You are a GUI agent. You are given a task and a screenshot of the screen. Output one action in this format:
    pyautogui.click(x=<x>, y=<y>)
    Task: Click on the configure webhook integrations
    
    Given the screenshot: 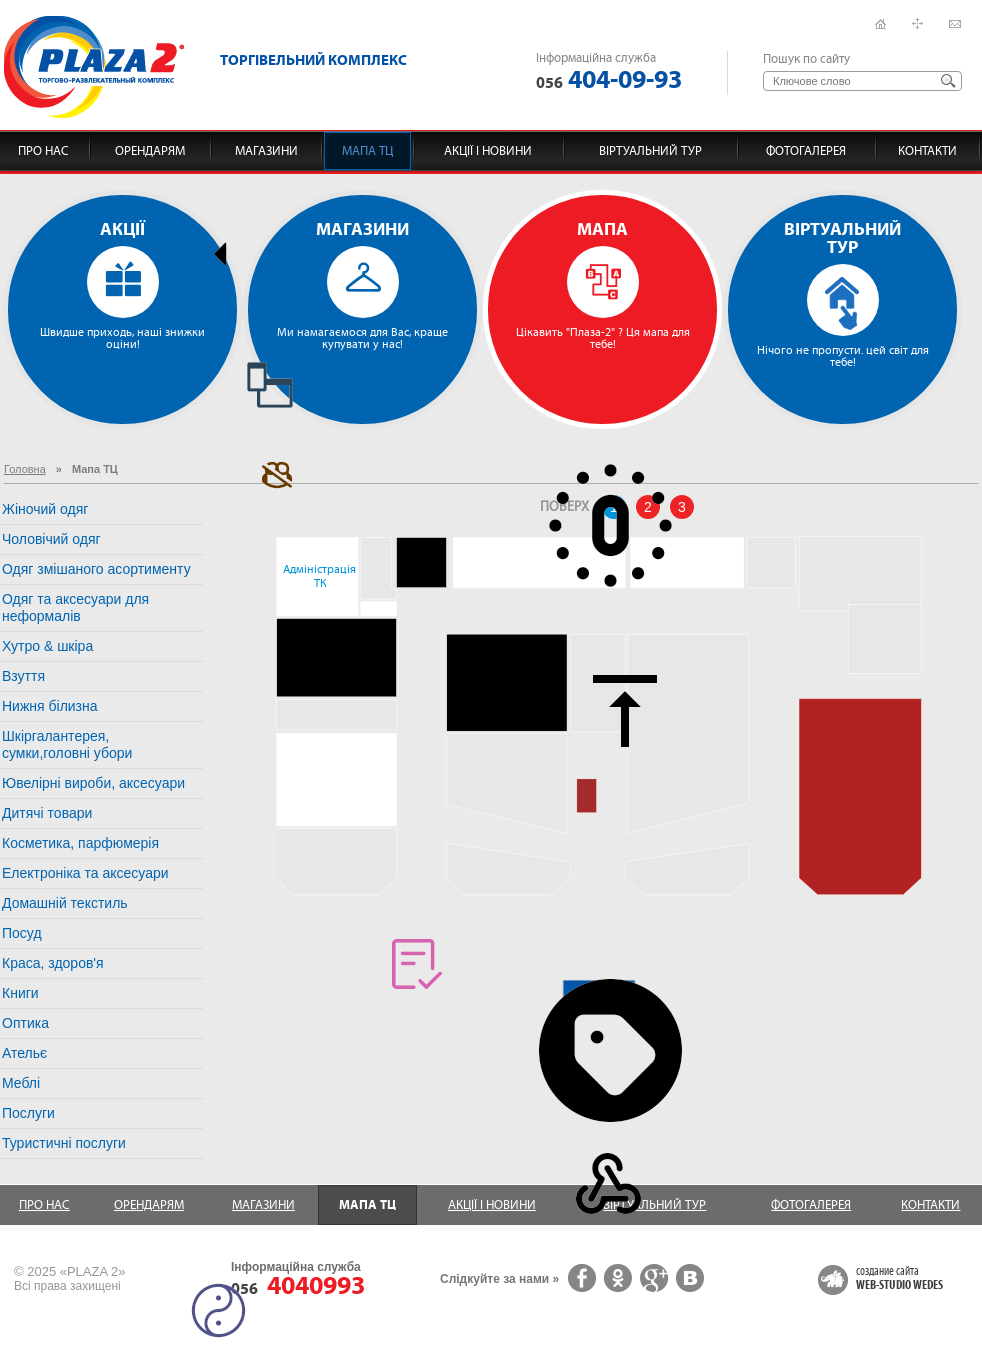 What is the action you would take?
    pyautogui.click(x=608, y=1183)
    